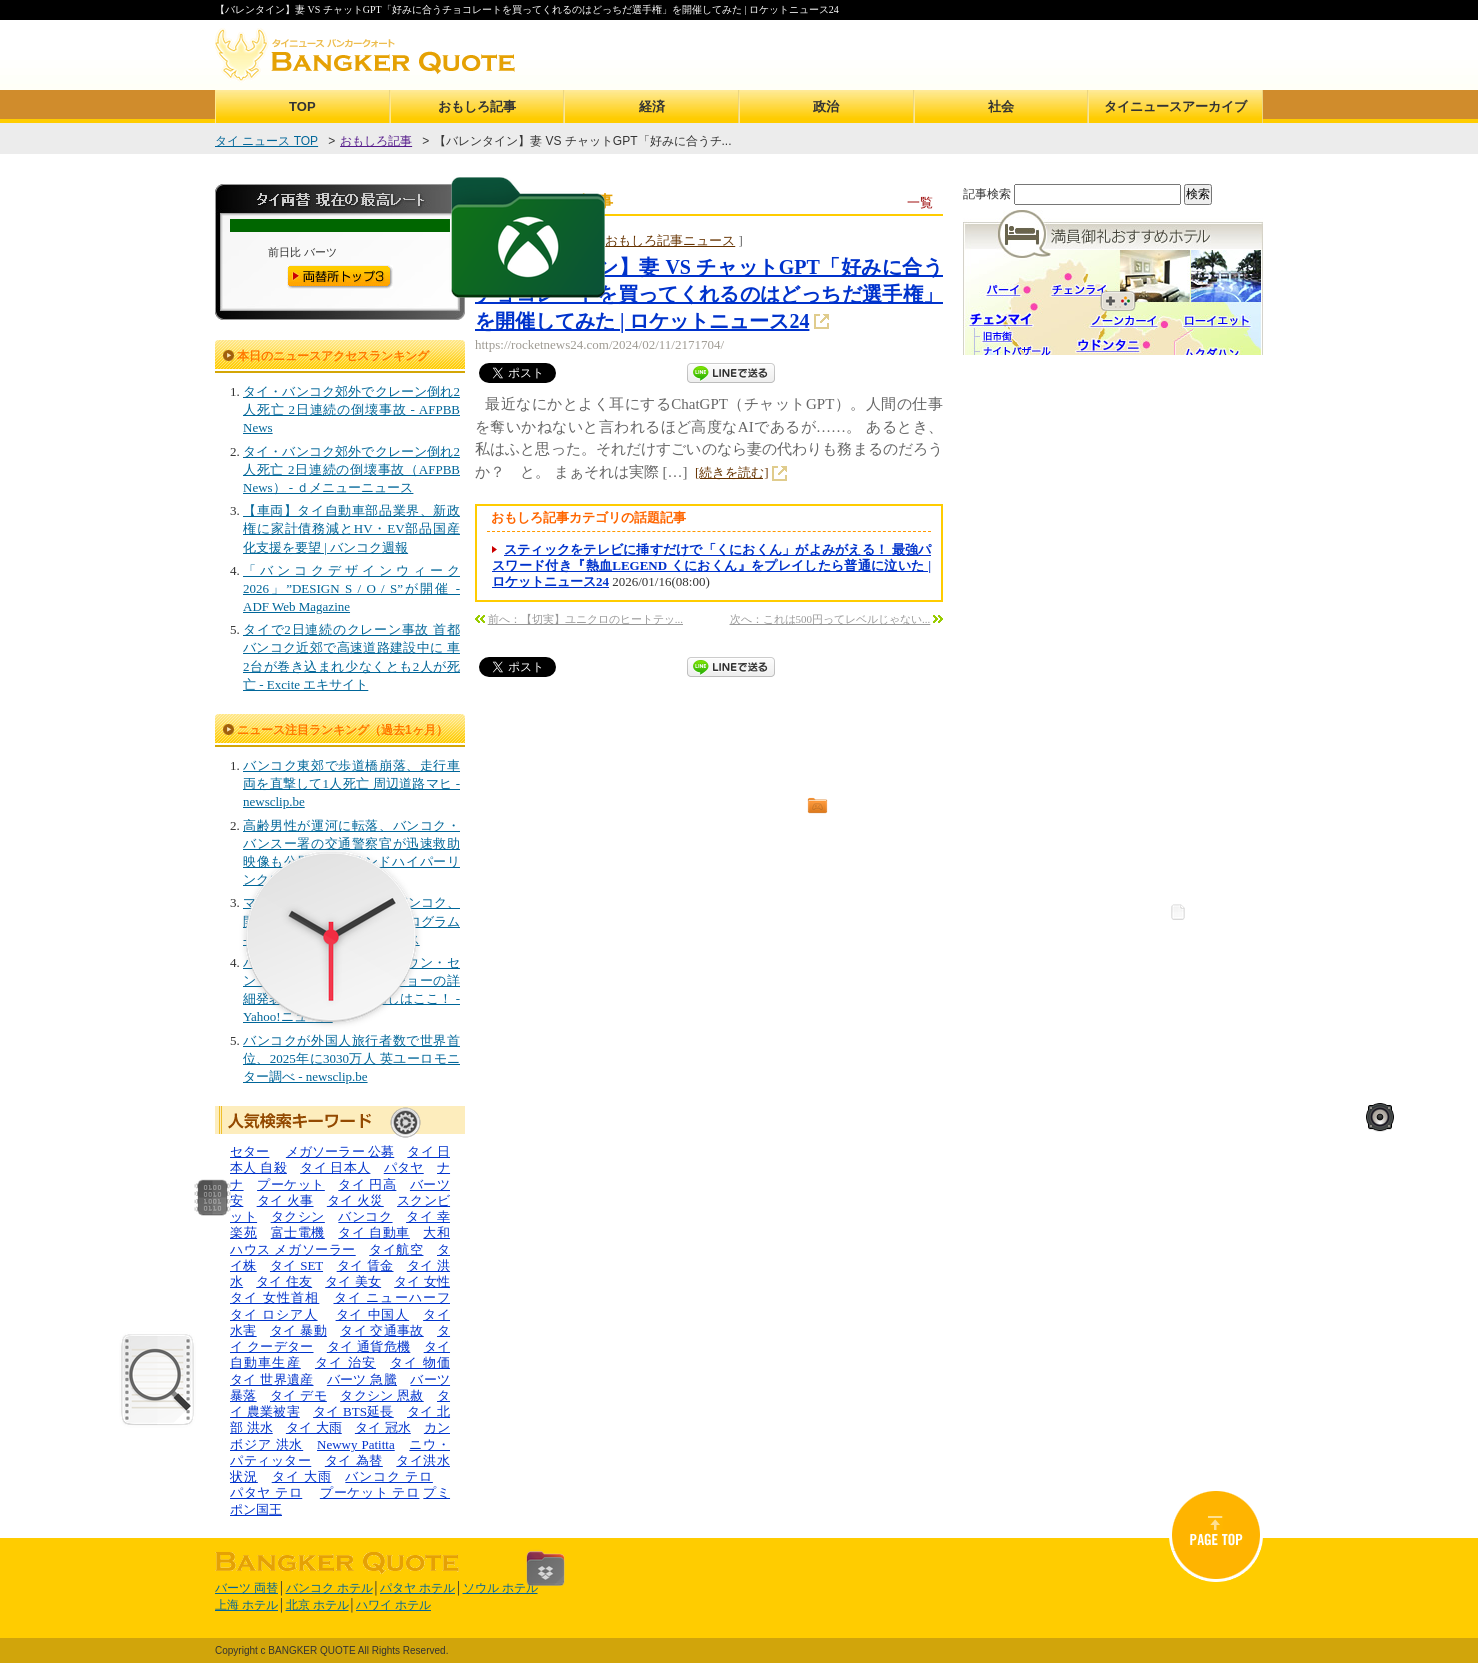 The image size is (1478, 1663). I want to click on game controller input device, so click(1118, 301).